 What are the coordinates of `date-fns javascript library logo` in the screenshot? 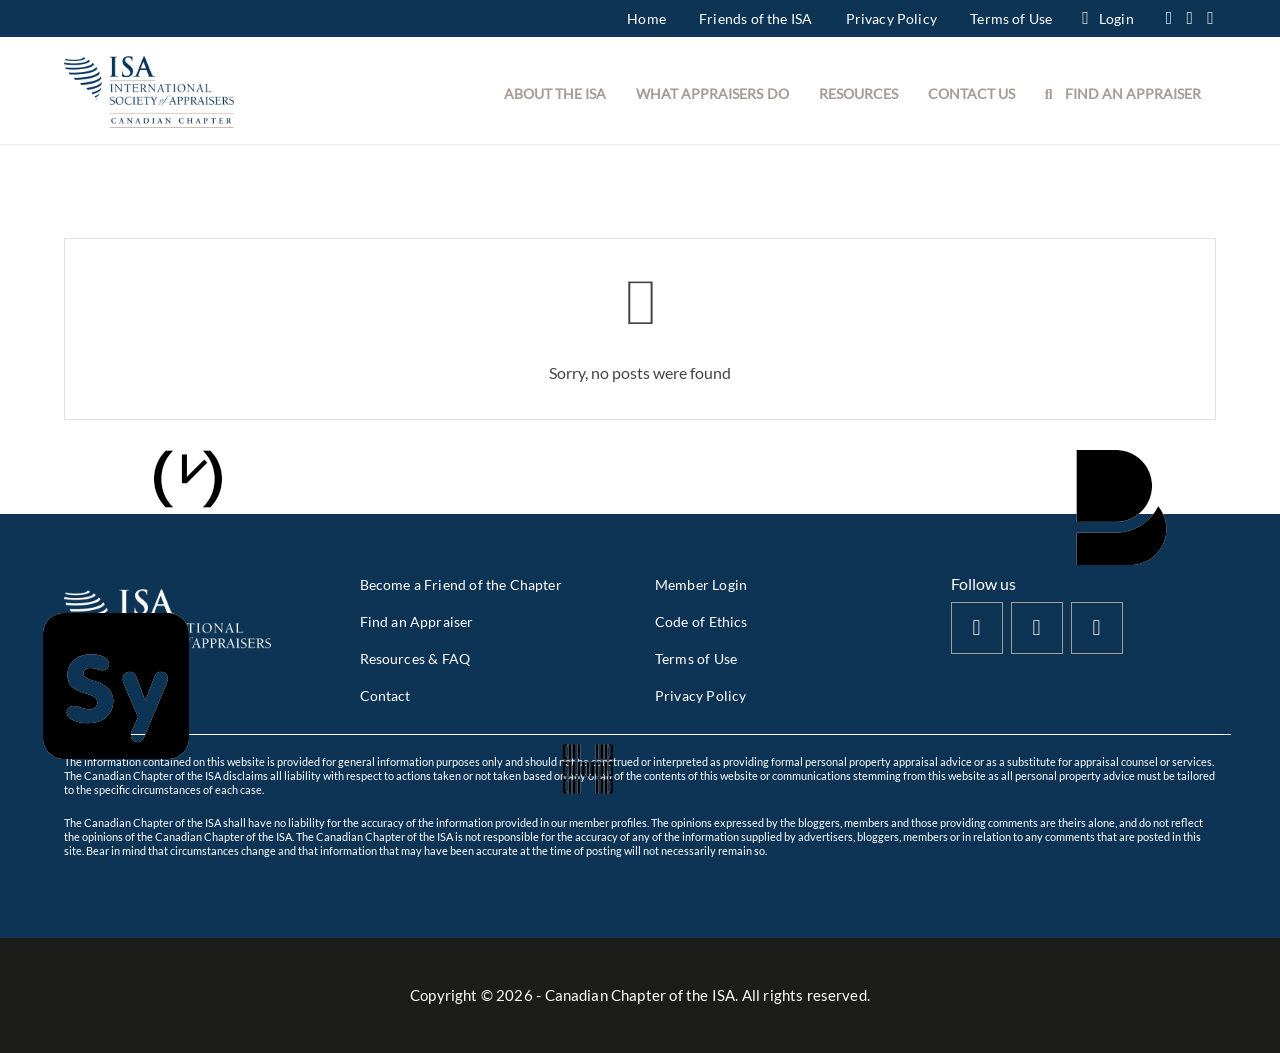 It's located at (188, 479).